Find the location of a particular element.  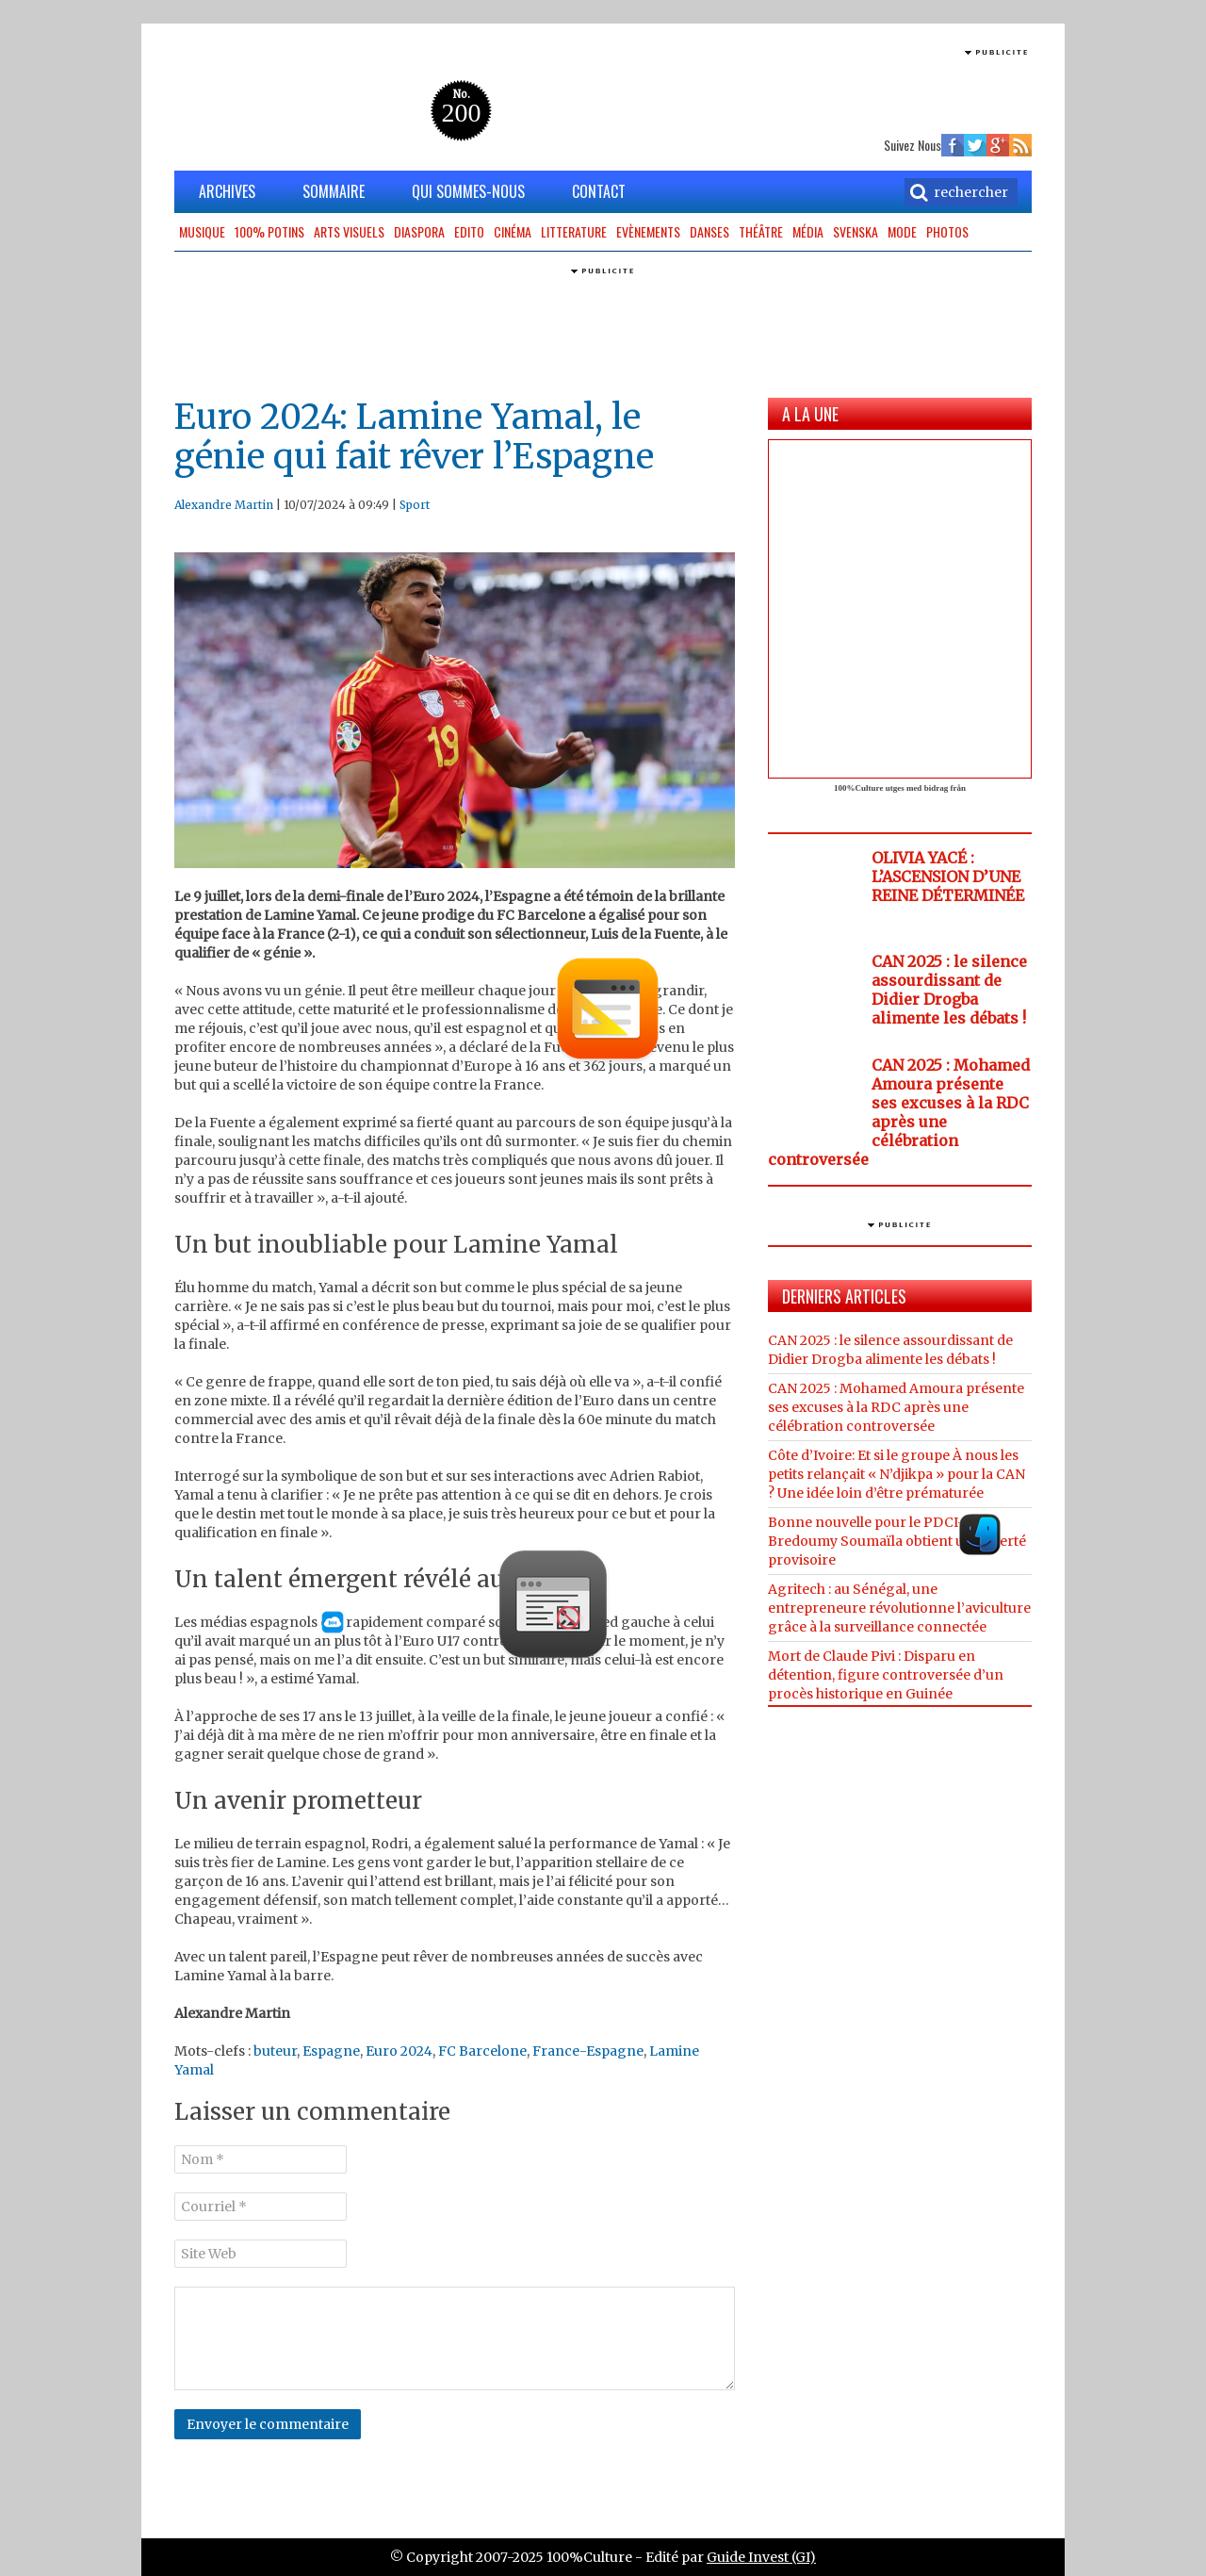

open qcm cloud music streaming app is located at coordinates (333, 1622).